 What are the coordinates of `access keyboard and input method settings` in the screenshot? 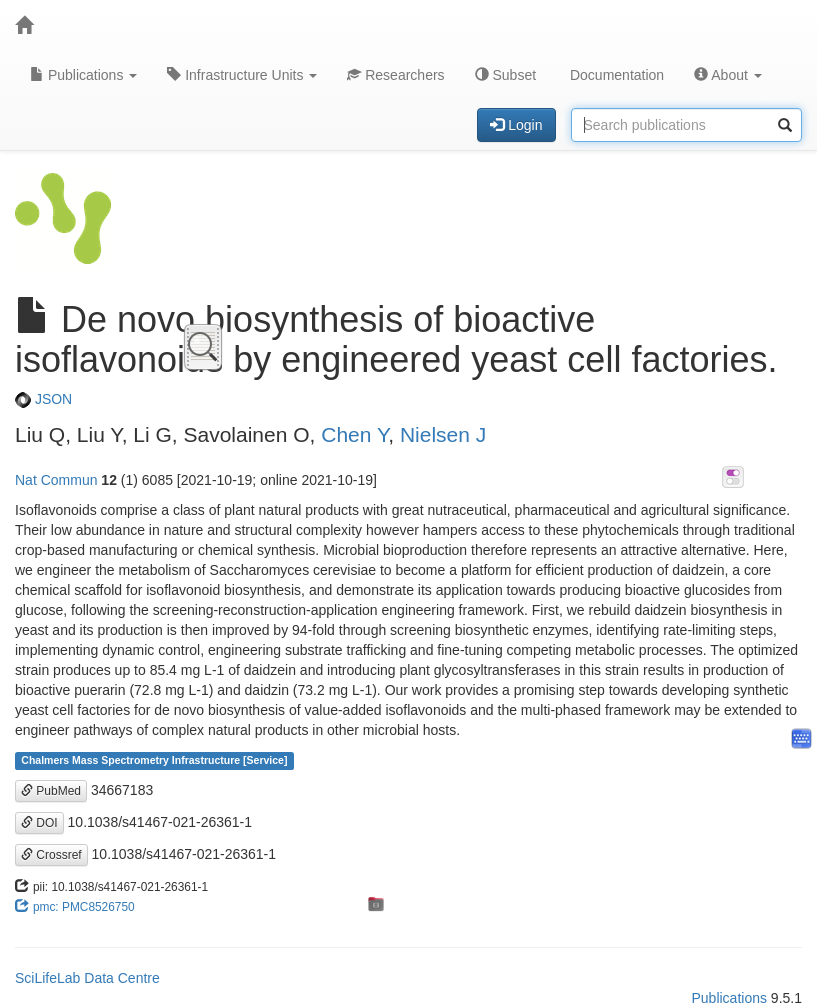 It's located at (801, 738).